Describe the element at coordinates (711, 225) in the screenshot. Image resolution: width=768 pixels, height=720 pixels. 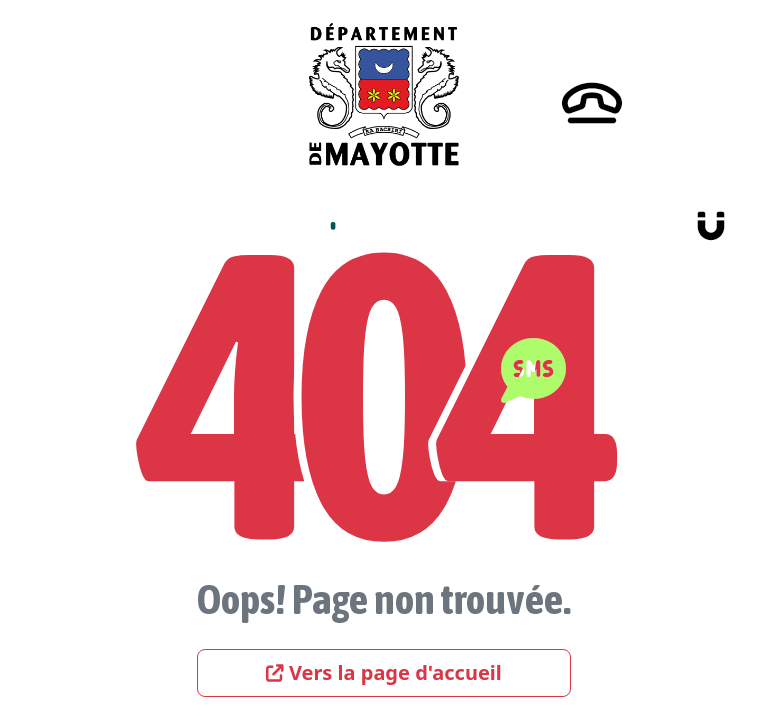
I see `attract or pull related items together` at that location.